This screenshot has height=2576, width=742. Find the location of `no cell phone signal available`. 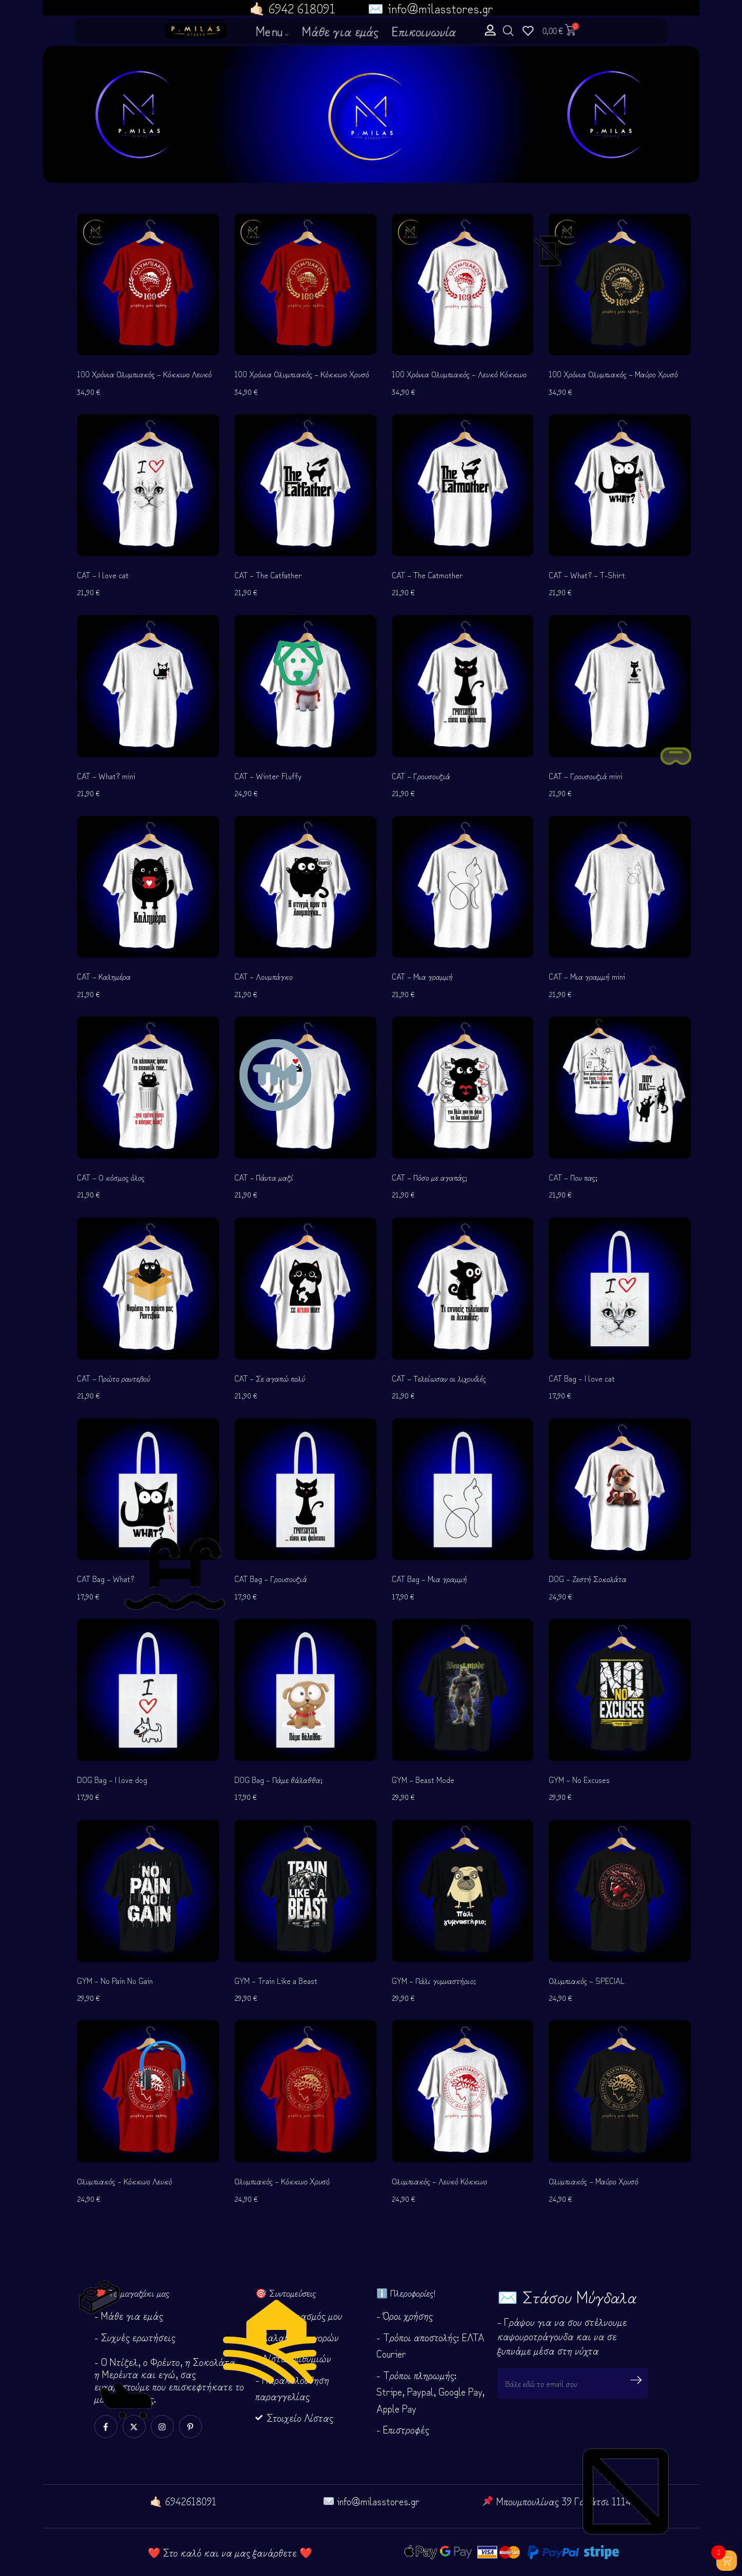

no cell phone signal available is located at coordinates (549, 251).